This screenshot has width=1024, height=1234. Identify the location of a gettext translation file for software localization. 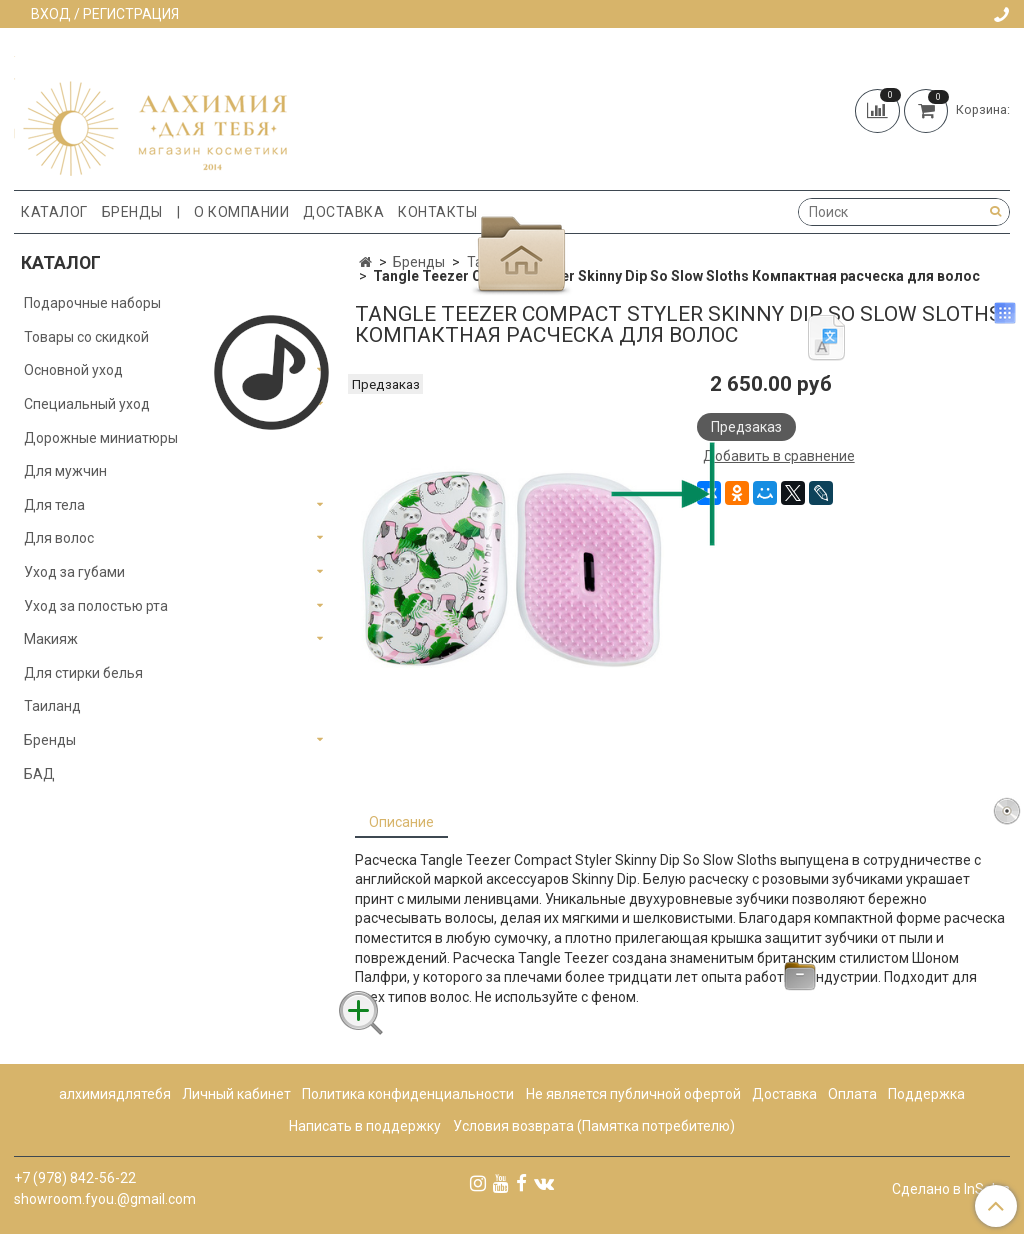
(826, 337).